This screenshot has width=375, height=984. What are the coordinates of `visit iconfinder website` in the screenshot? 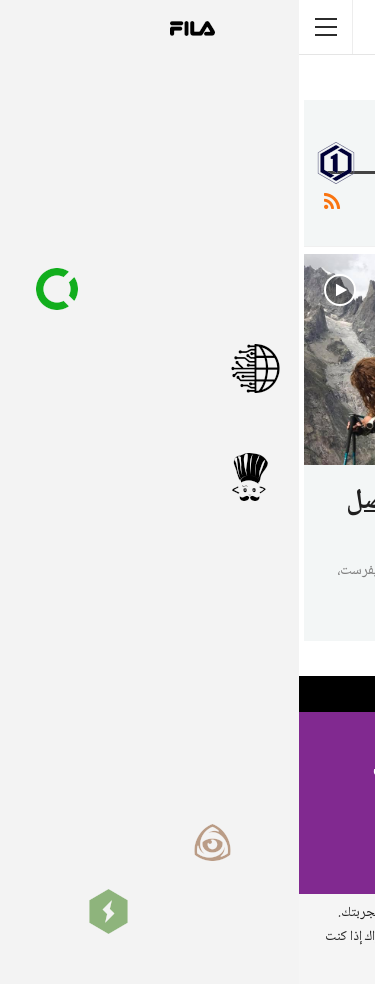 It's located at (212, 842).